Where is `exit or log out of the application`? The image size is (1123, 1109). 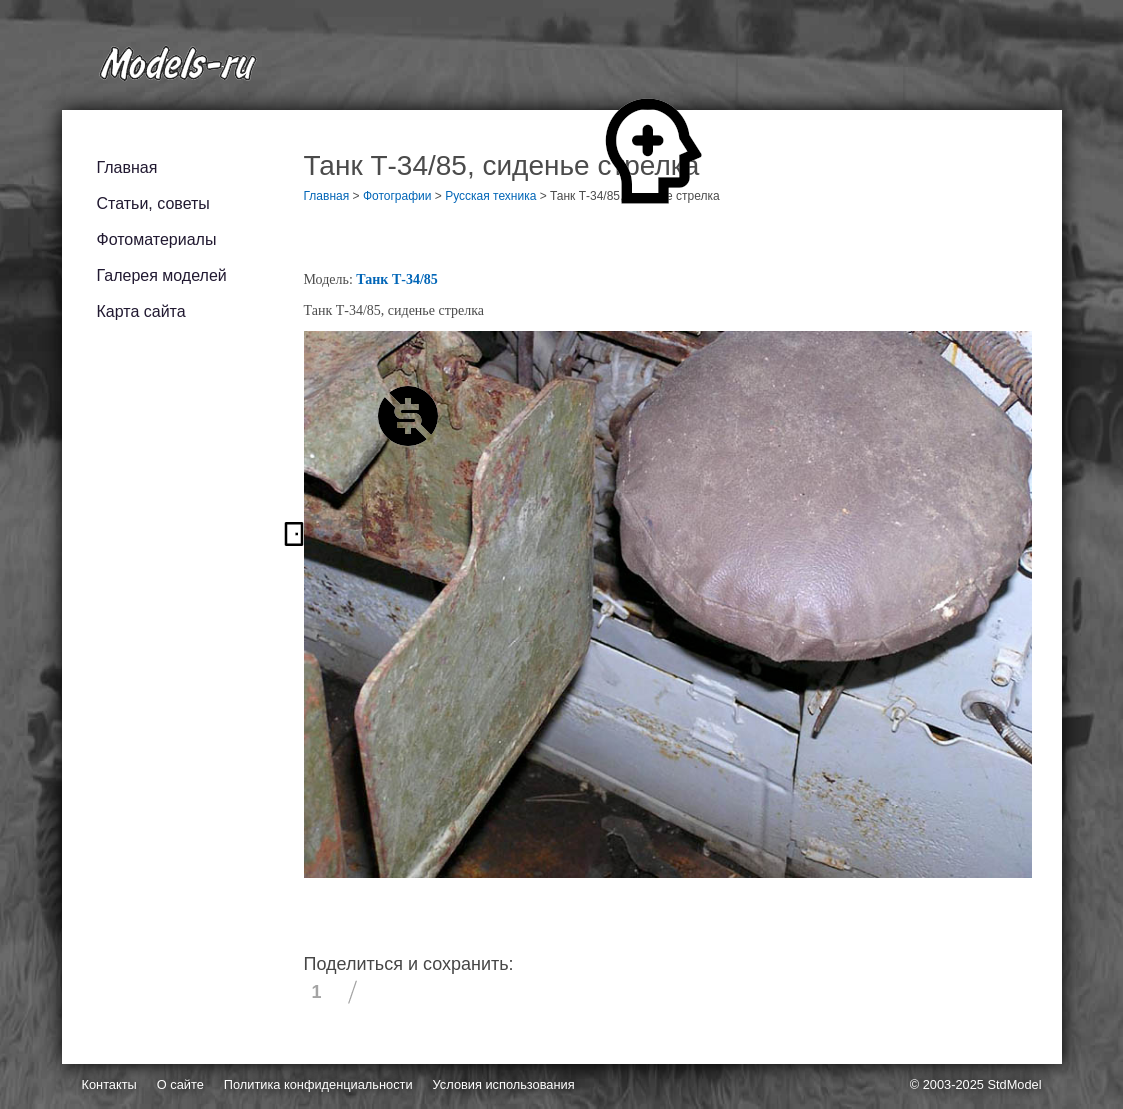
exit or log out of the application is located at coordinates (294, 534).